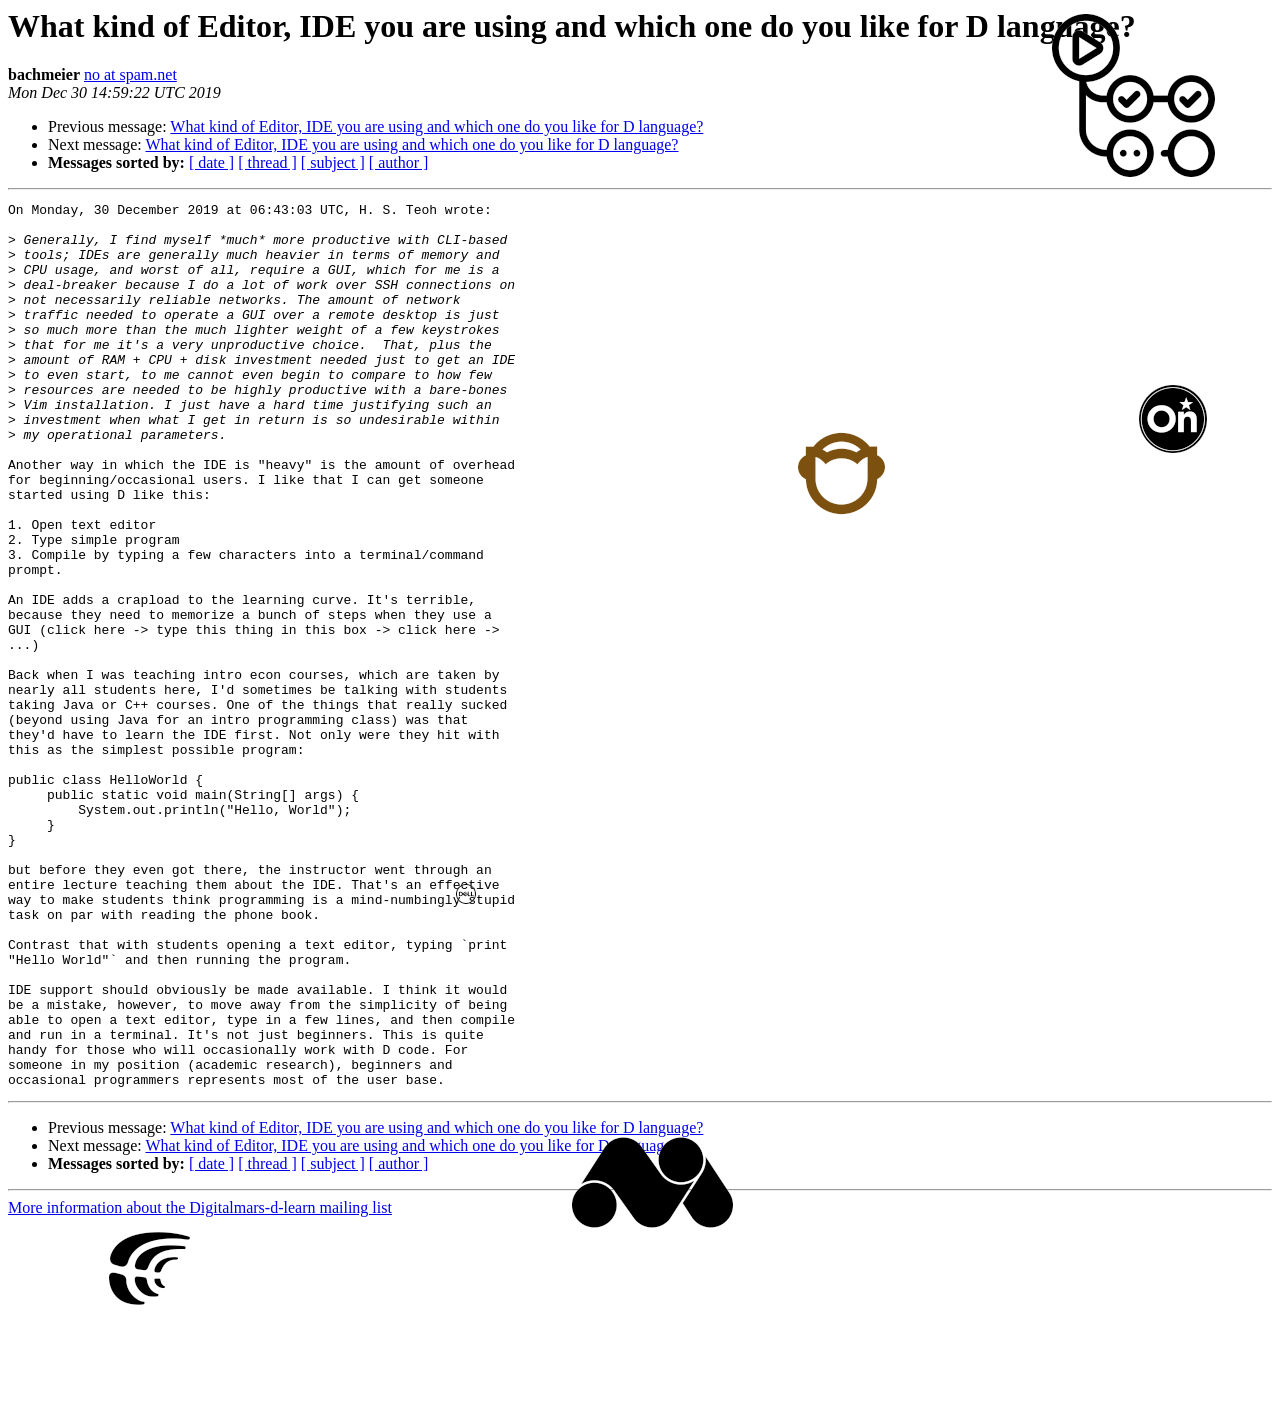 The width and height of the screenshot is (1280, 1402). Describe the element at coordinates (841, 473) in the screenshot. I see `open the Napster music streaming app` at that location.